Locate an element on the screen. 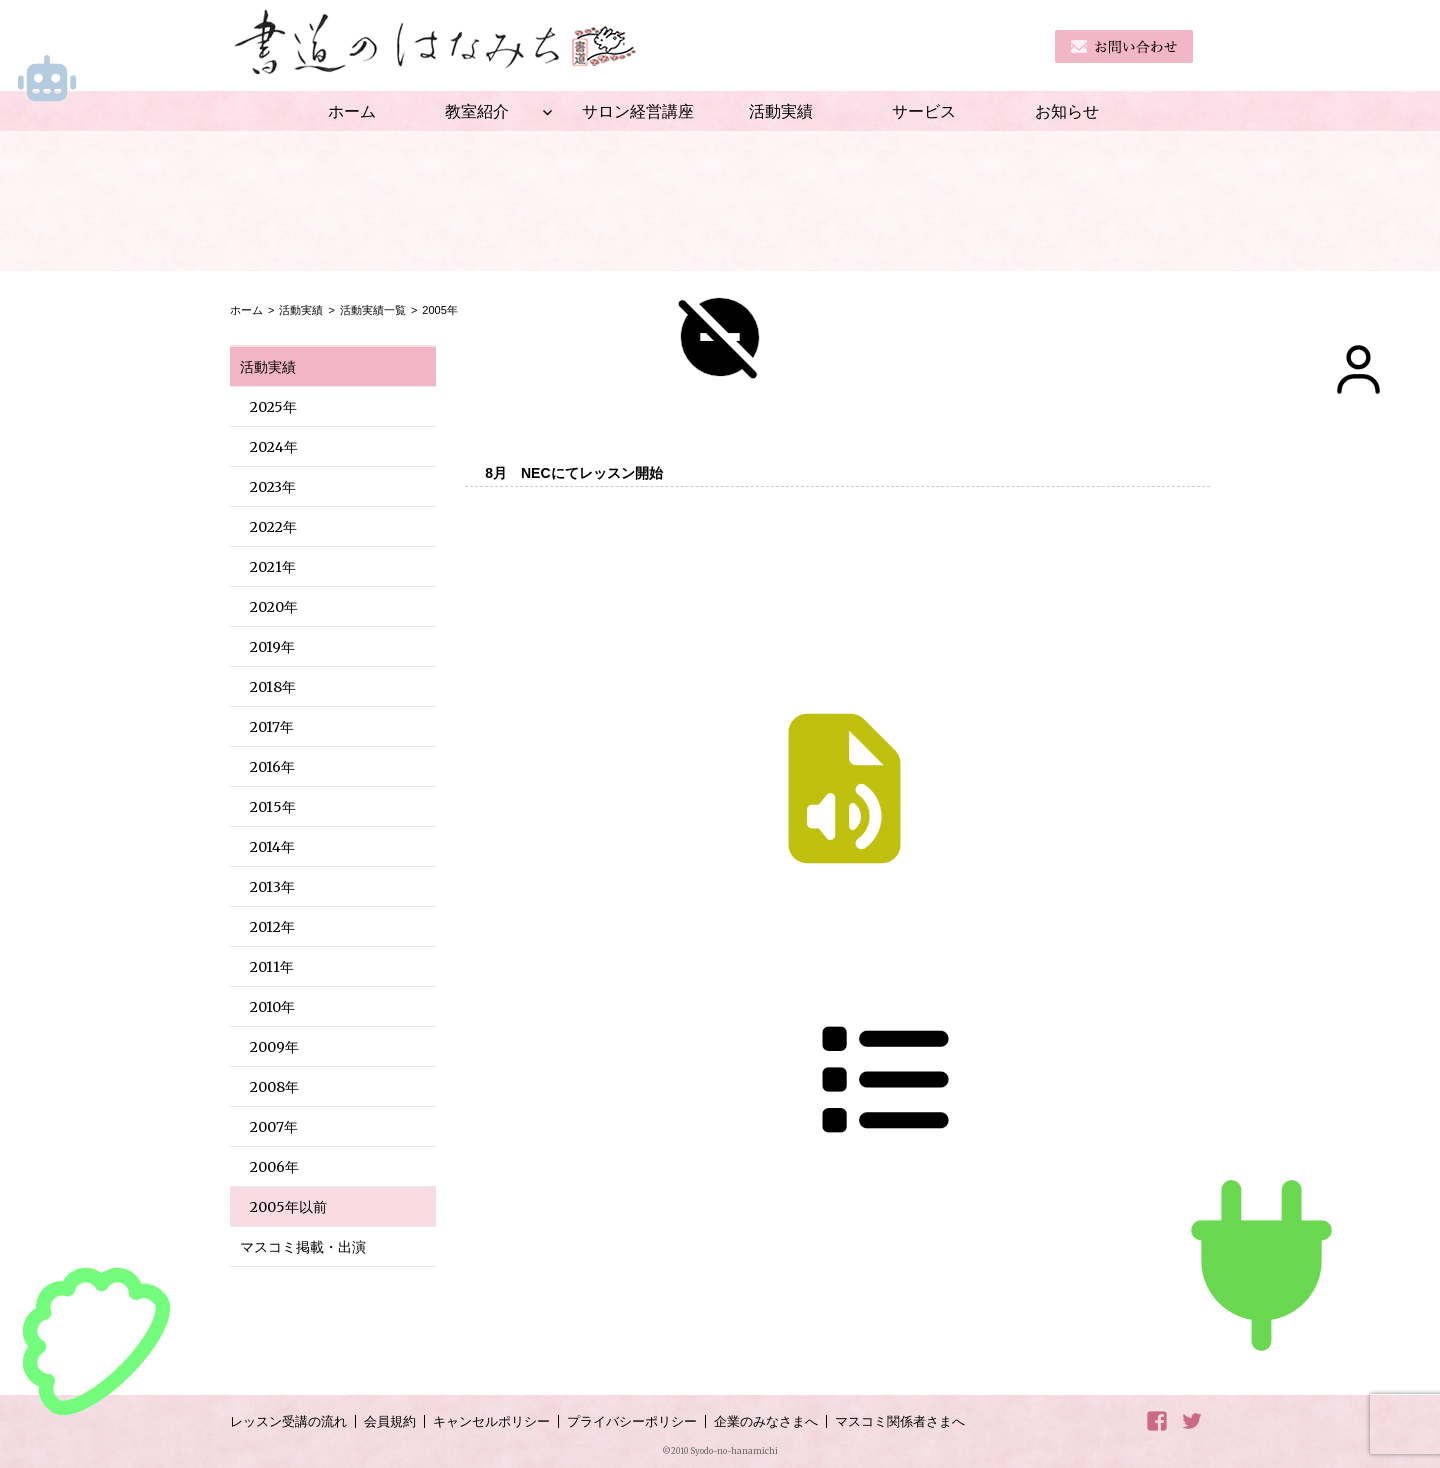 The width and height of the screenshot is (1440, 1468). view user profile is located at coordinates (1358, 369).